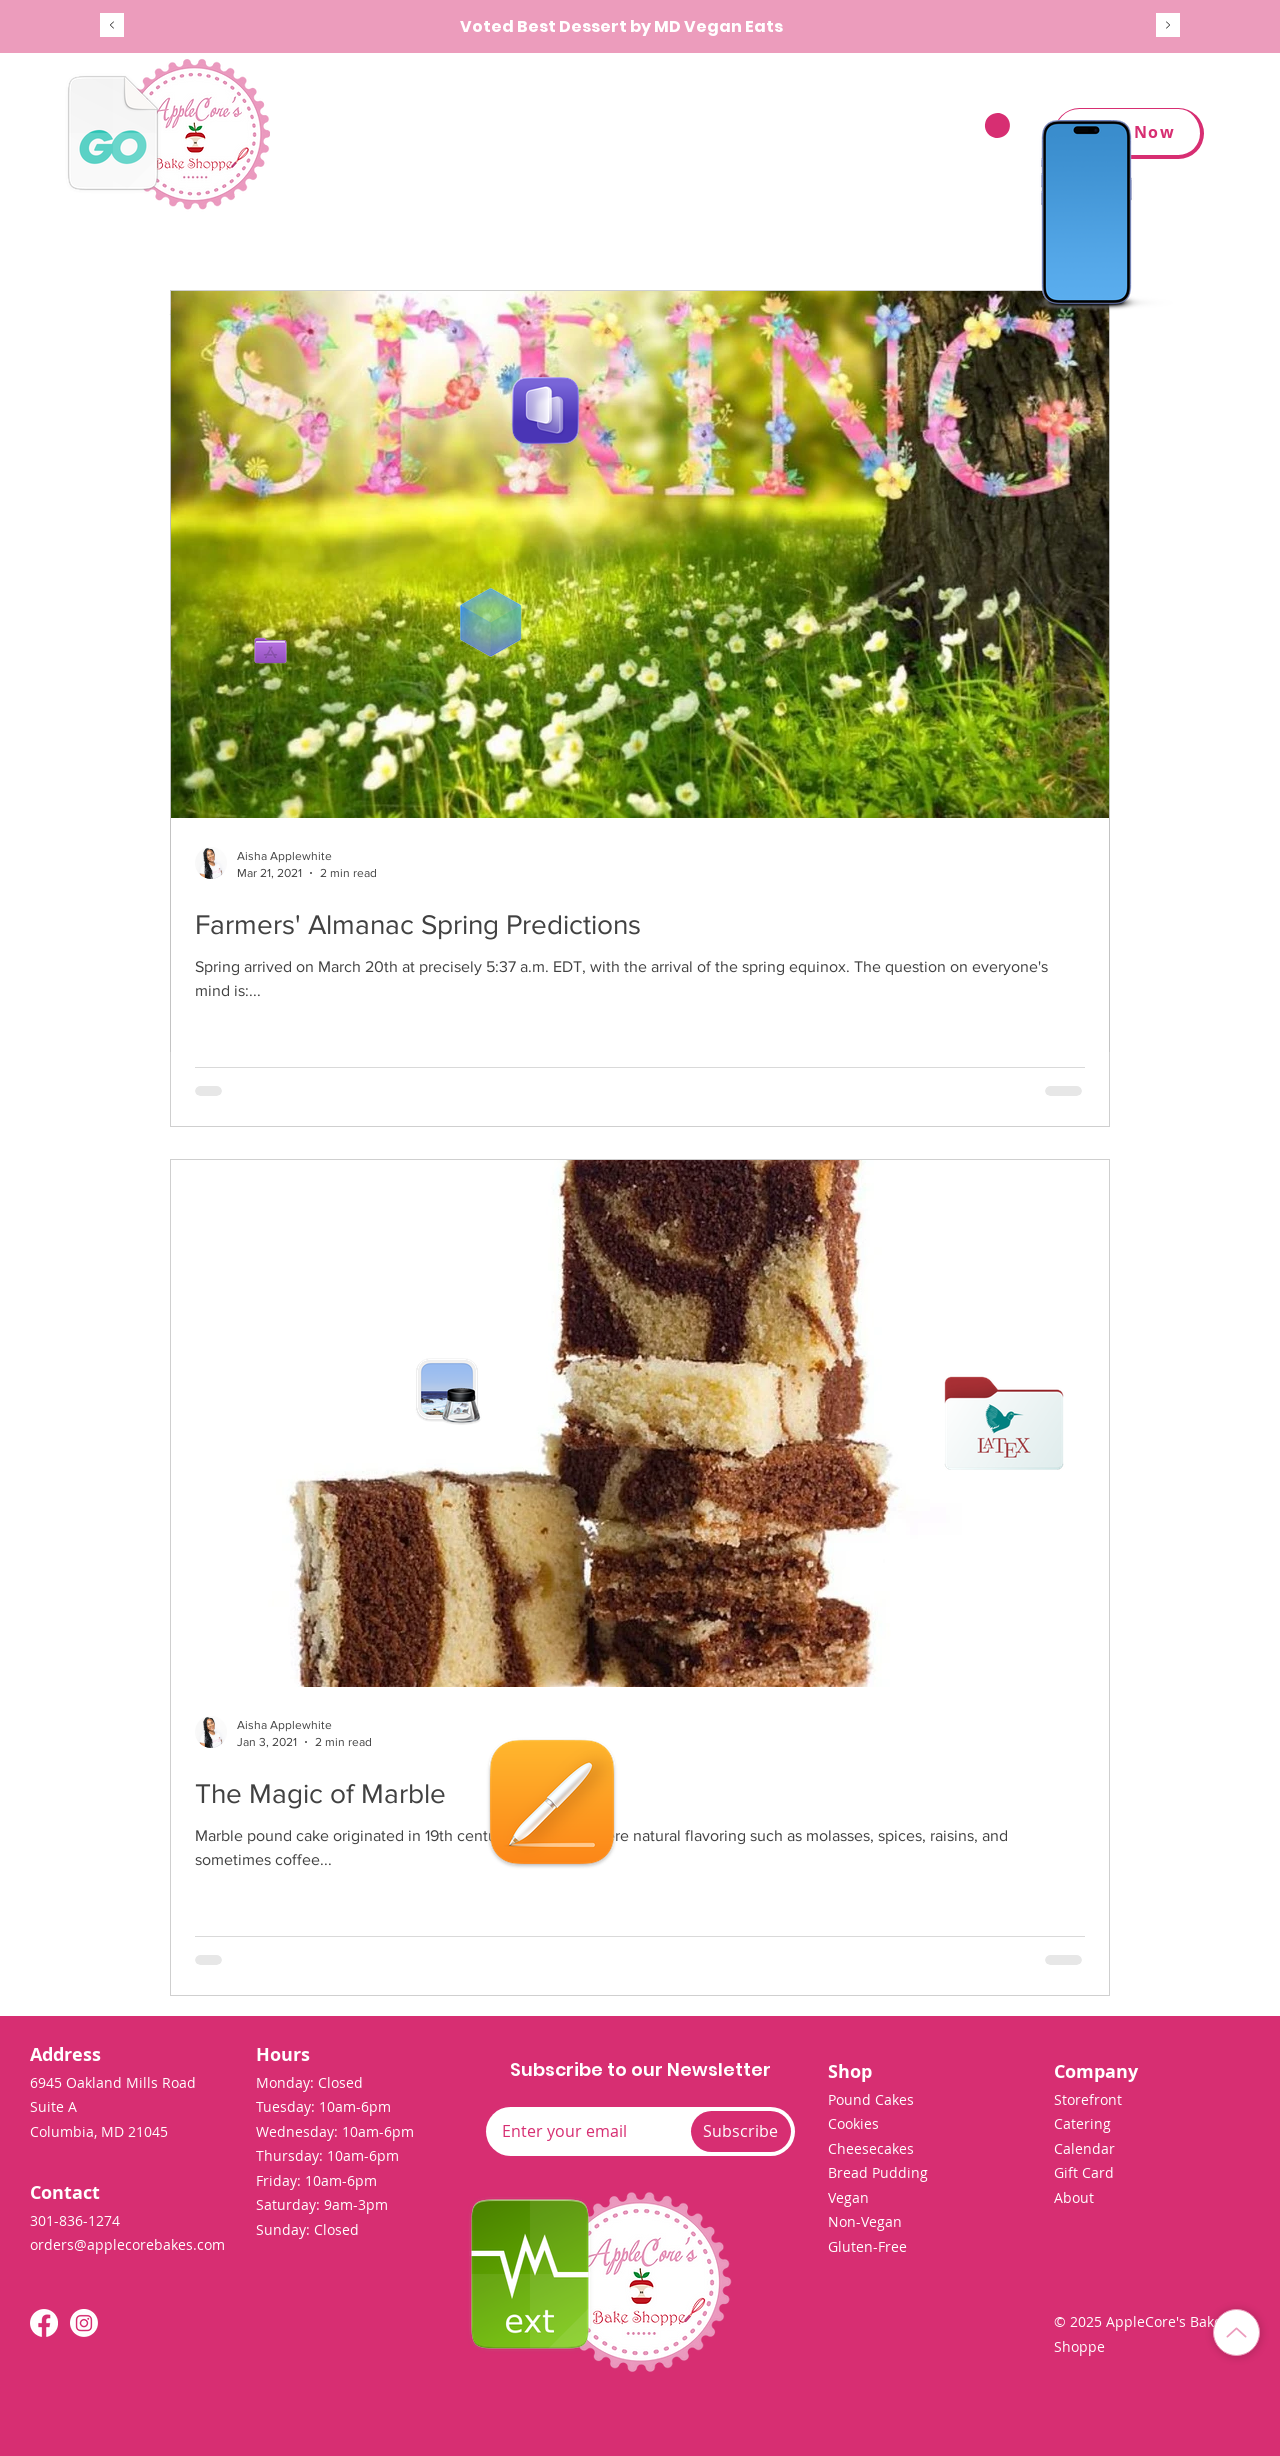 This screenshot has height=2456, width=1280. I want to click on open tuple for remote pair programming, so click(545, 410).